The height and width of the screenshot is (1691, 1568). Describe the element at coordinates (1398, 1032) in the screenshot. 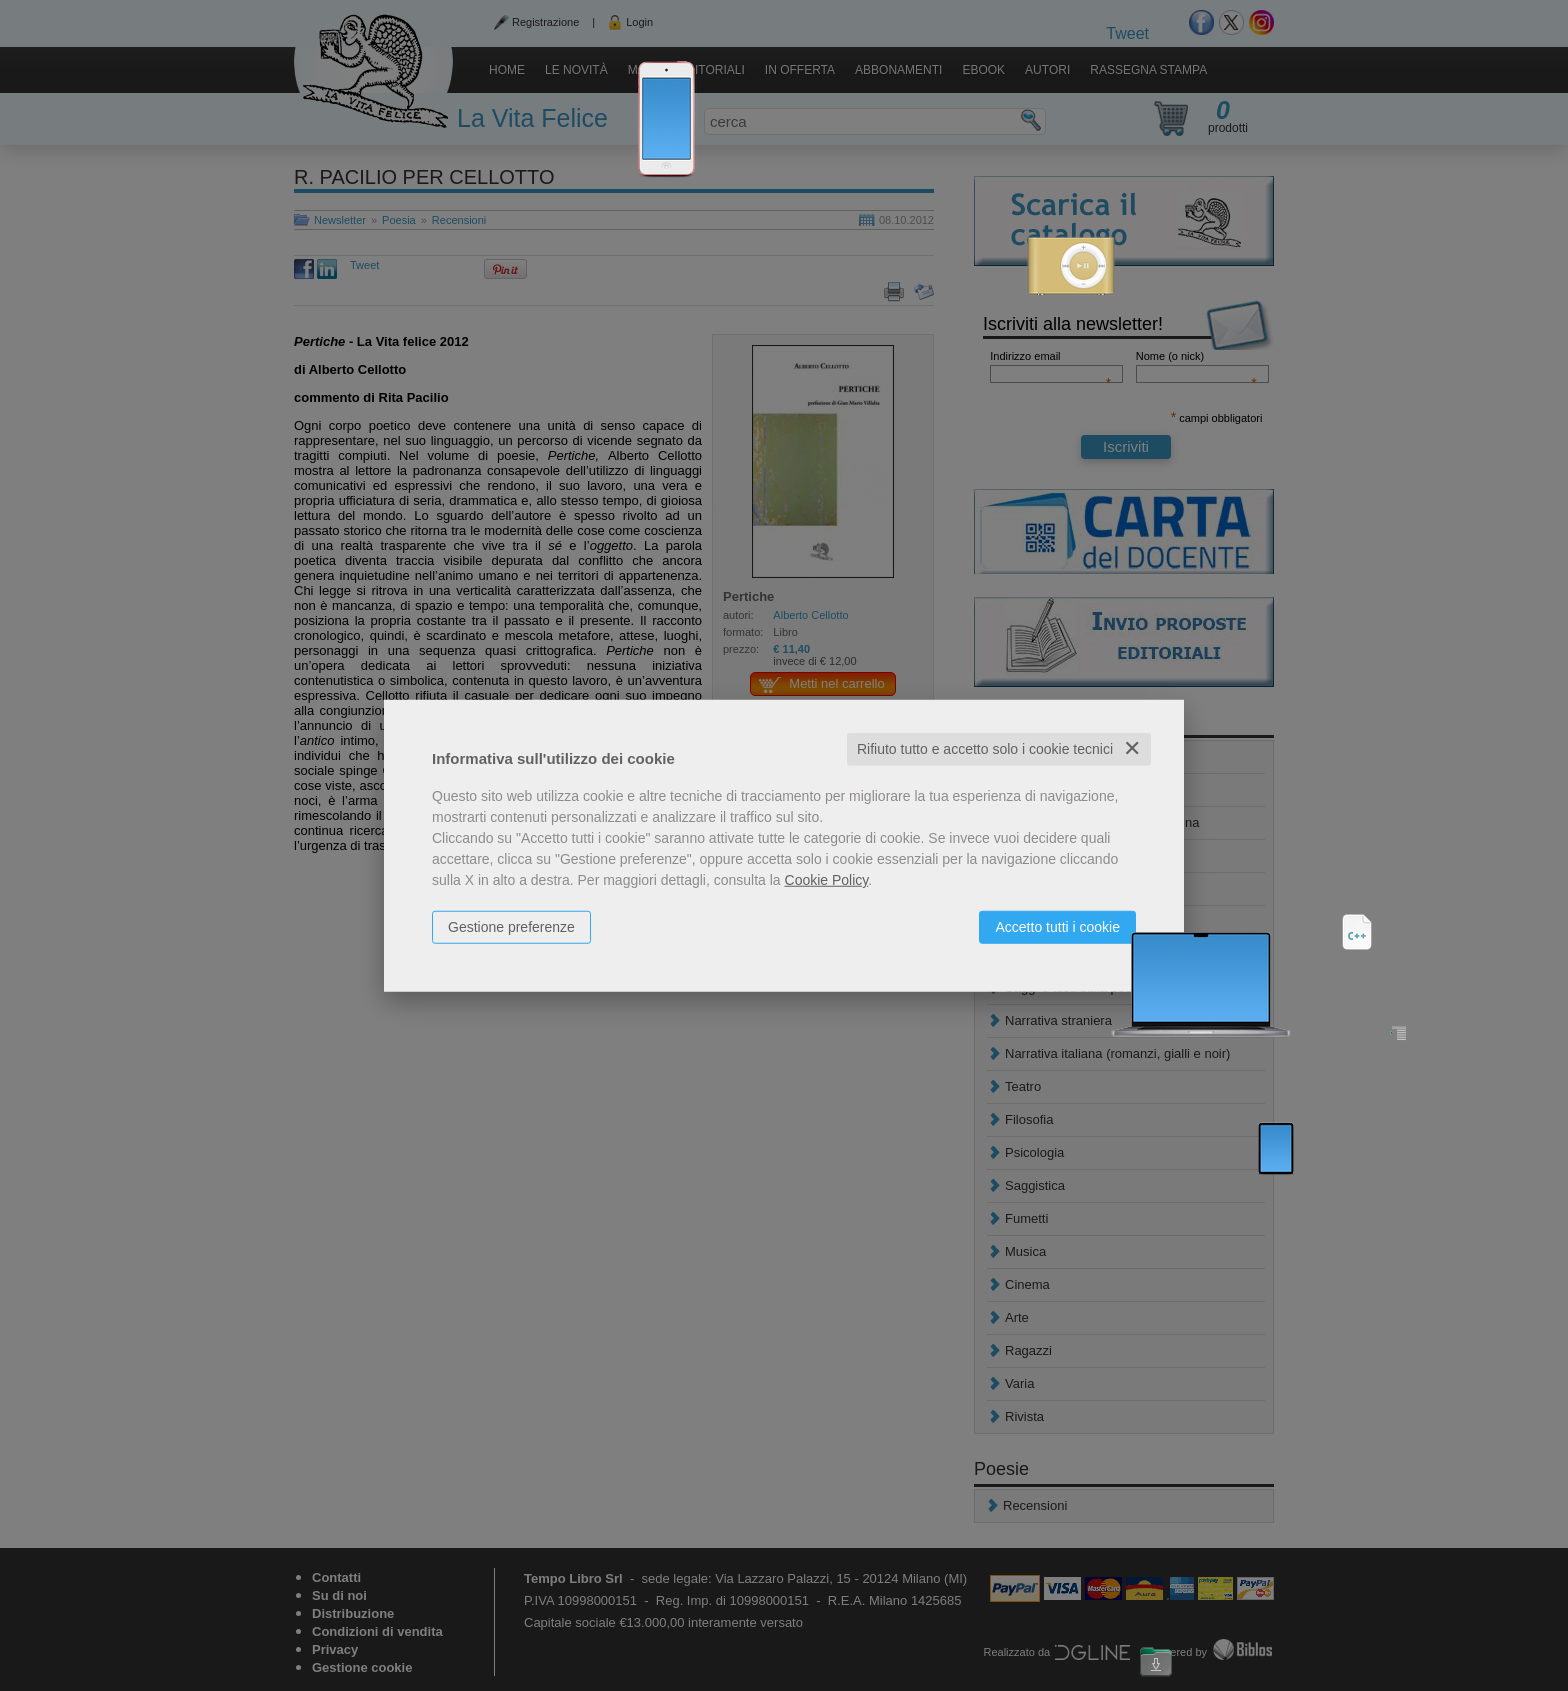

I see `increase text indentation` at that location.